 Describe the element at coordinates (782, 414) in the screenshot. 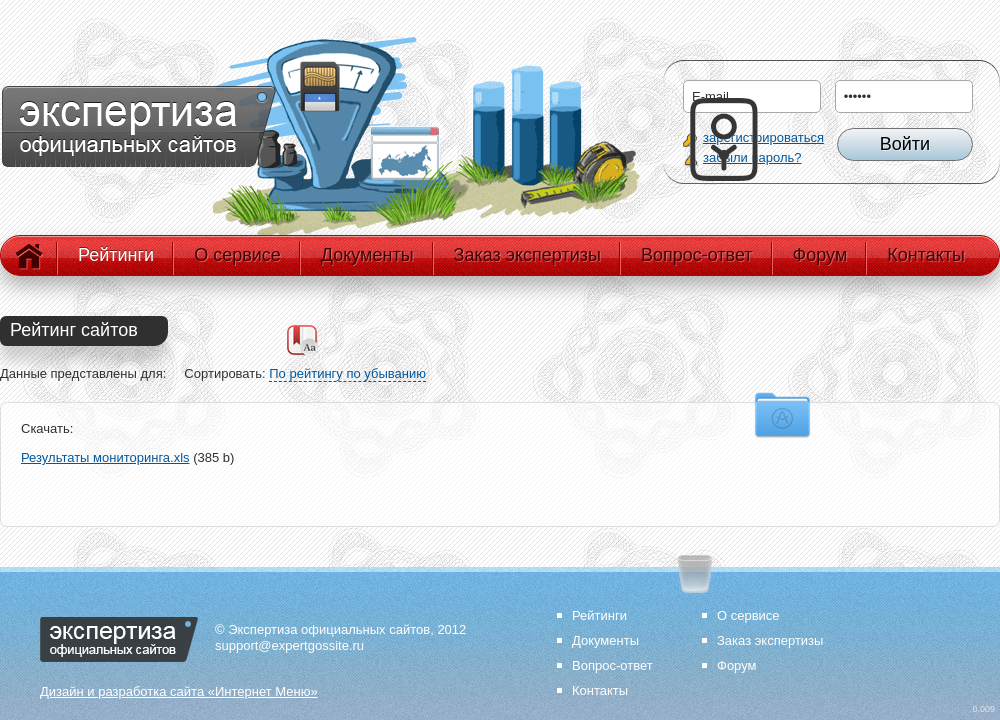

I see `open Arturia software folder` at that location.